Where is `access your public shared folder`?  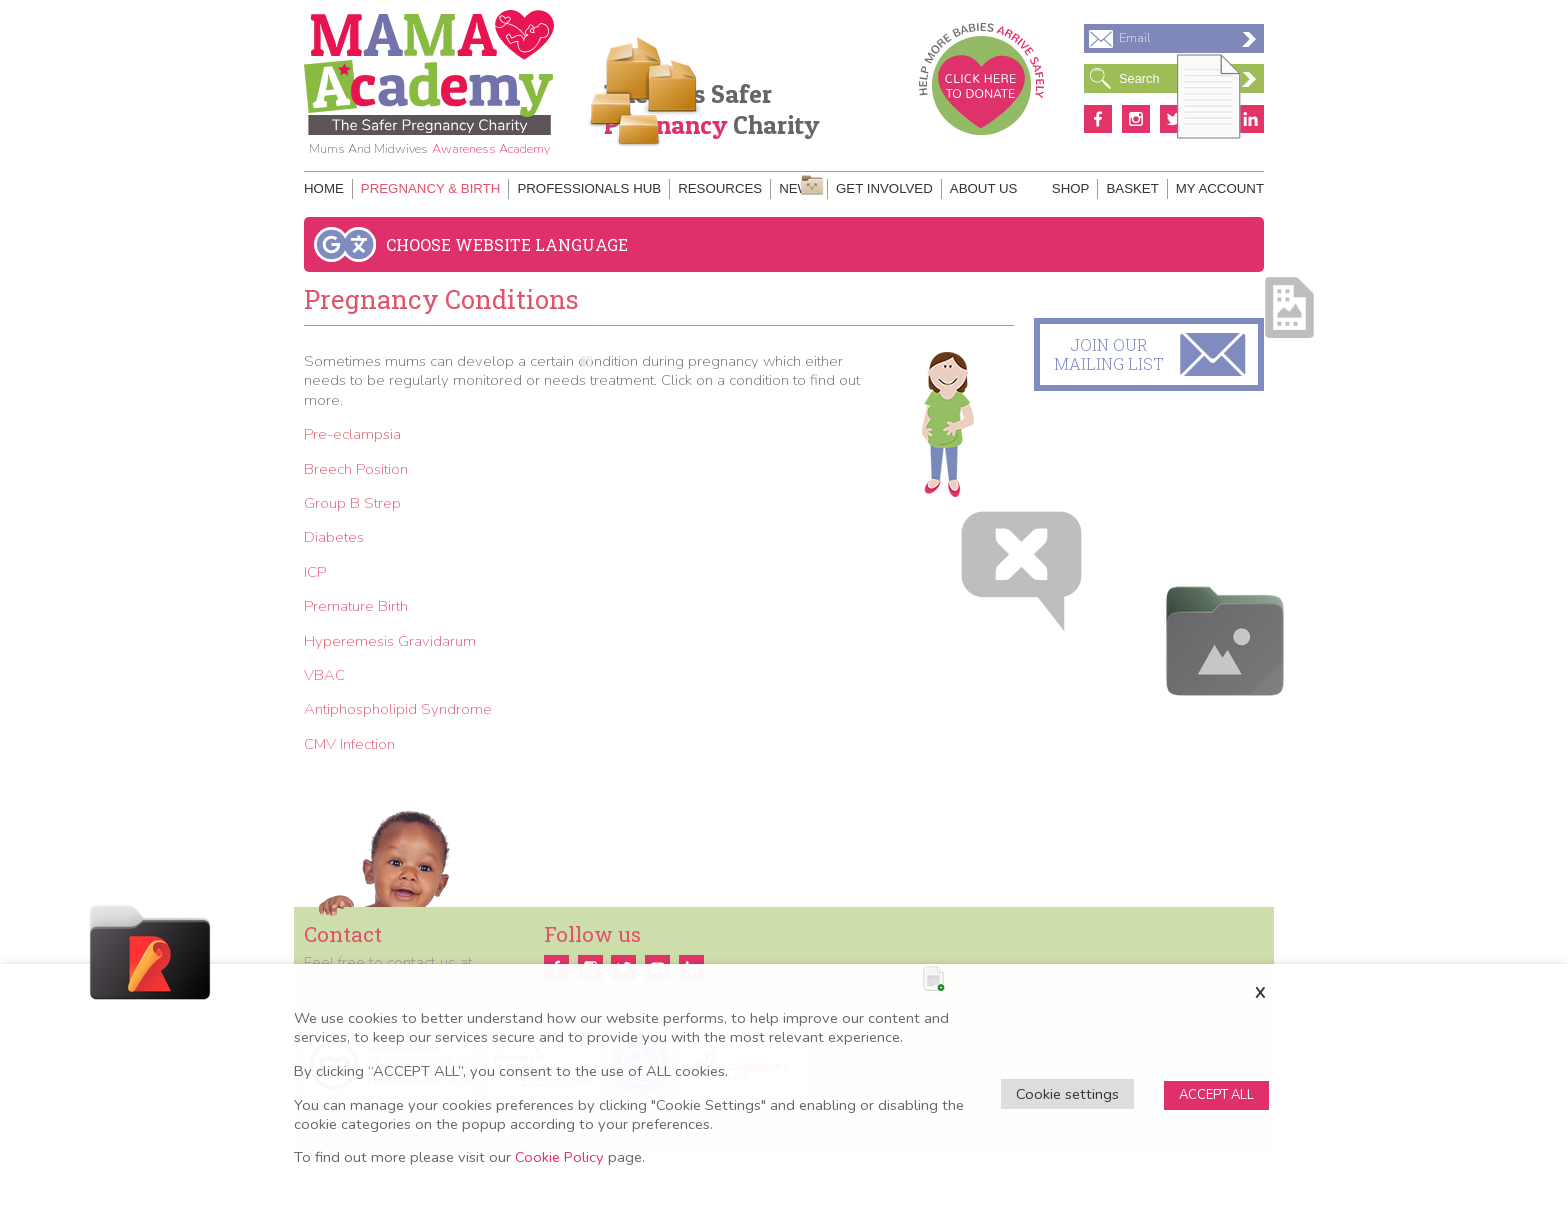 access your public shared folder is located at coordinates (812, 186).